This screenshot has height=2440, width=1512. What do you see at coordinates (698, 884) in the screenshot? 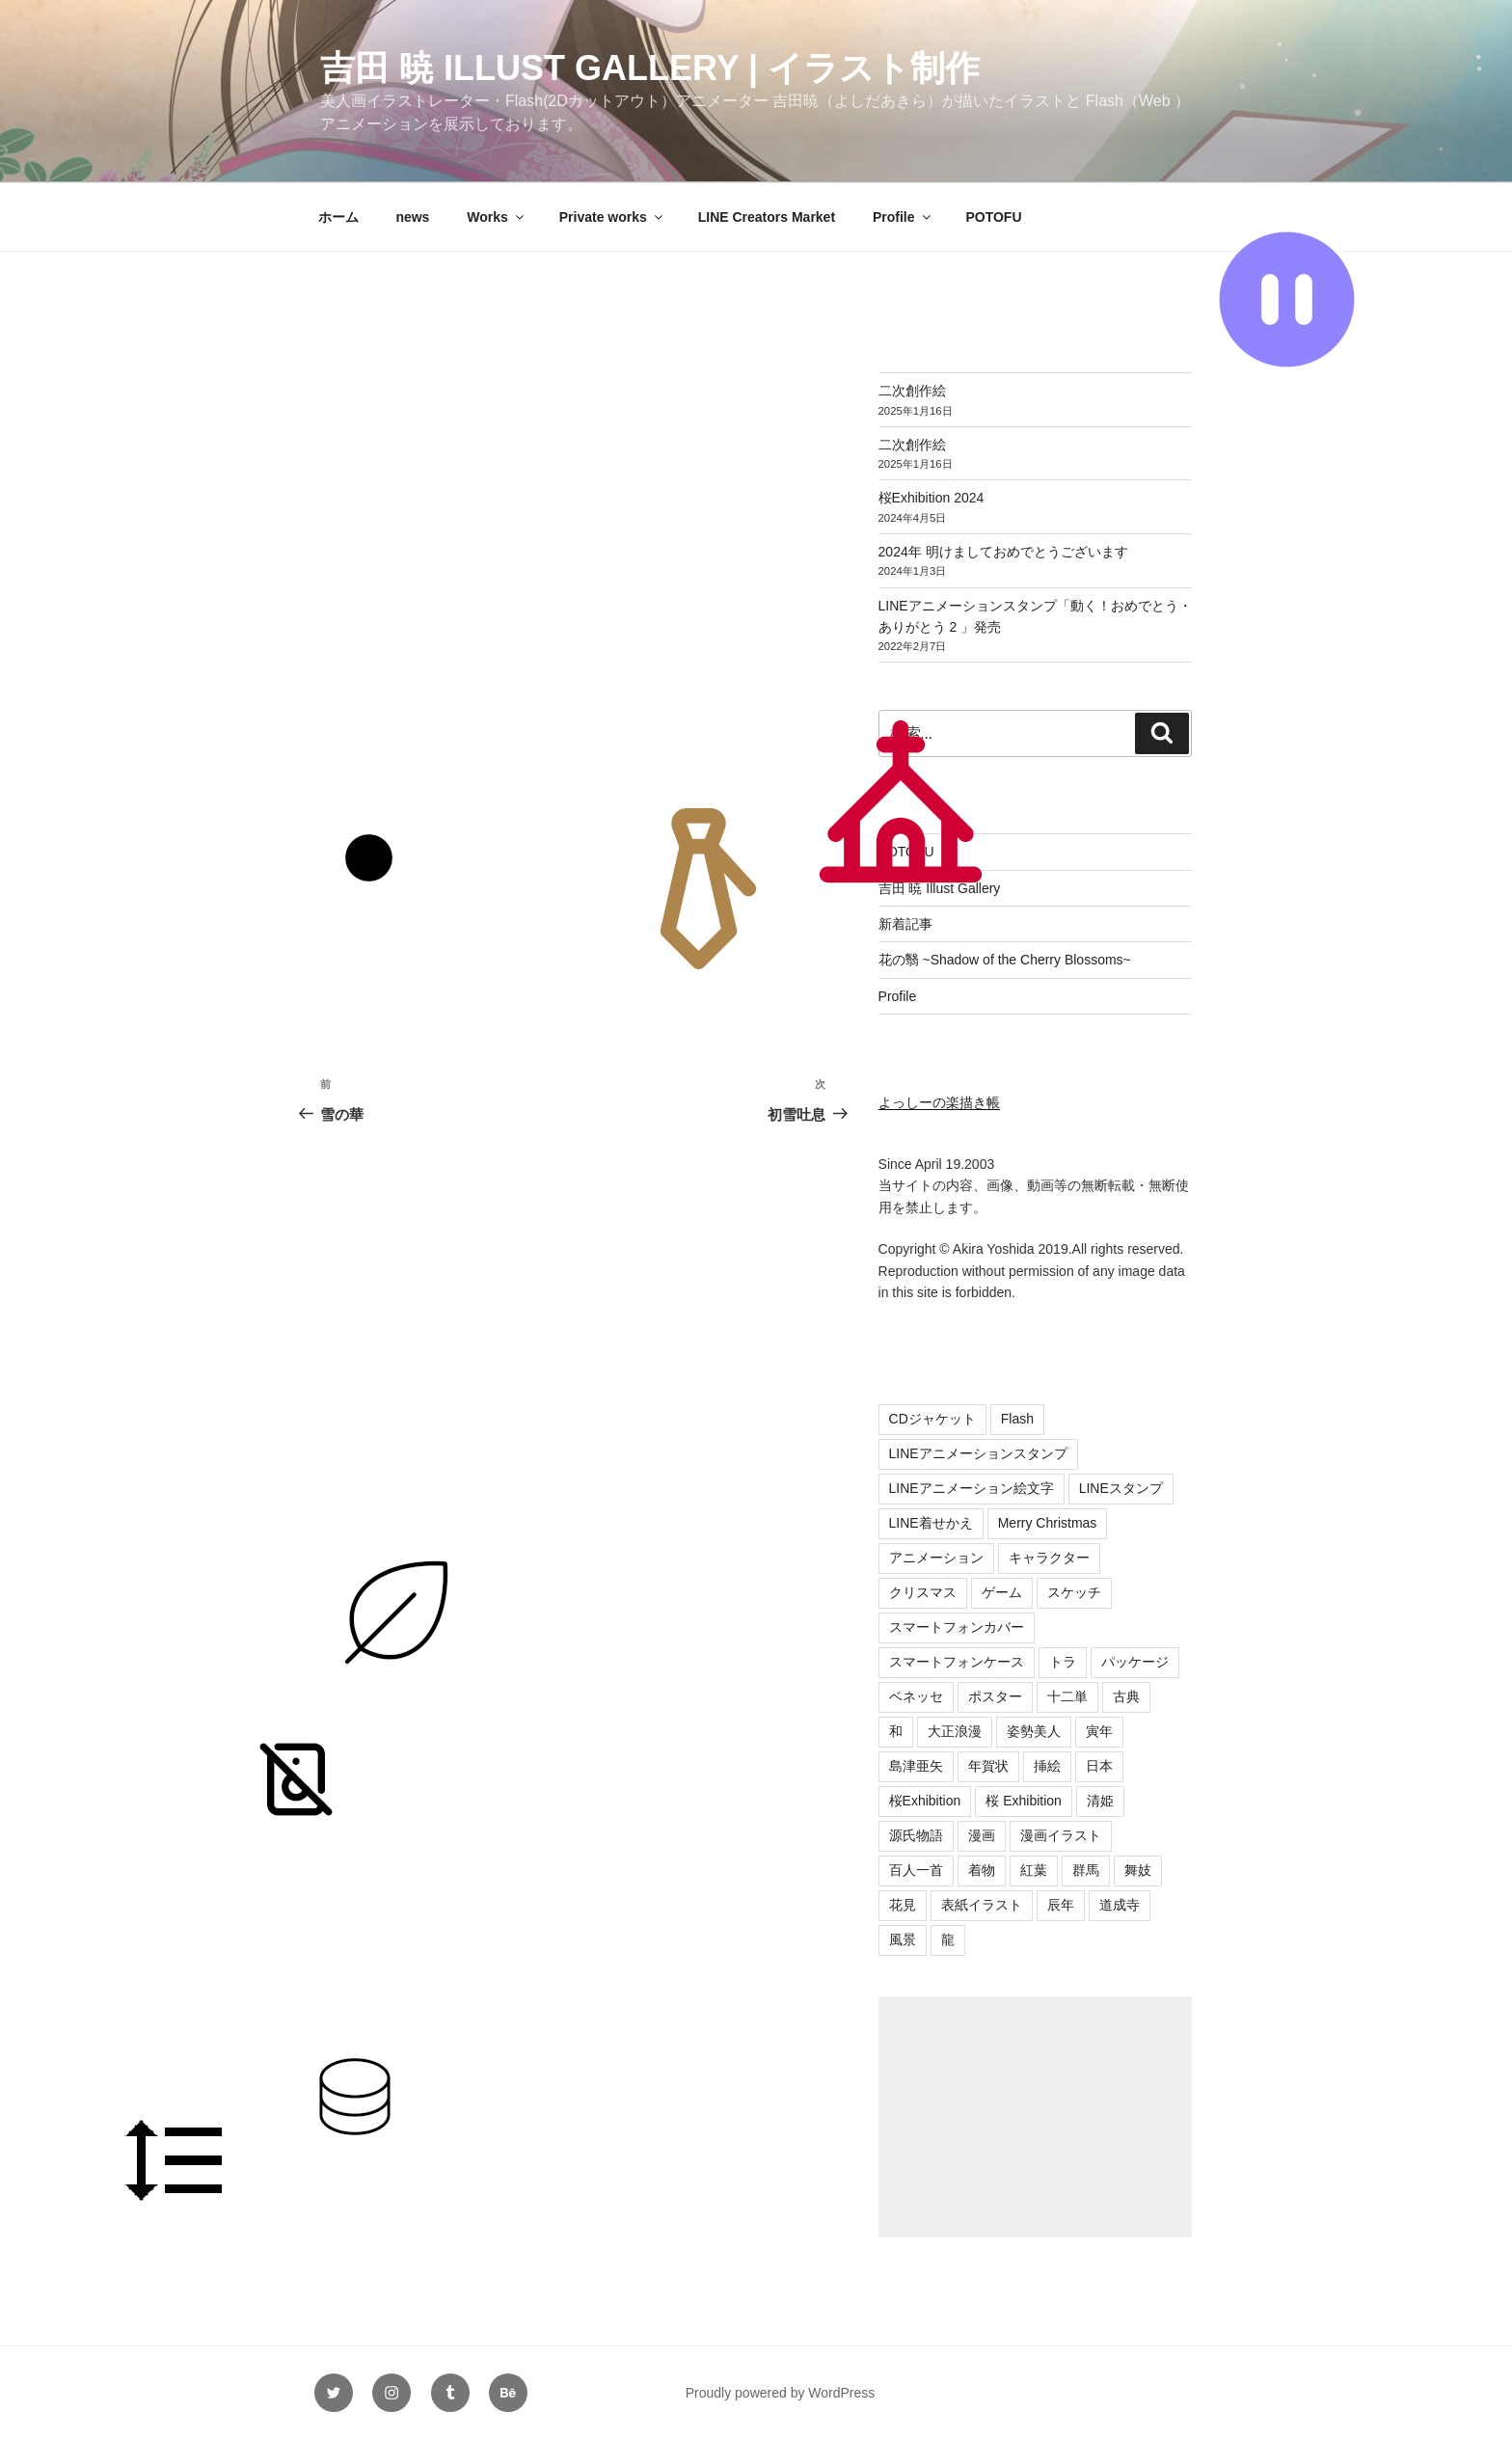
I see `view formal dress code requirements` at bounding box center [698, 884].